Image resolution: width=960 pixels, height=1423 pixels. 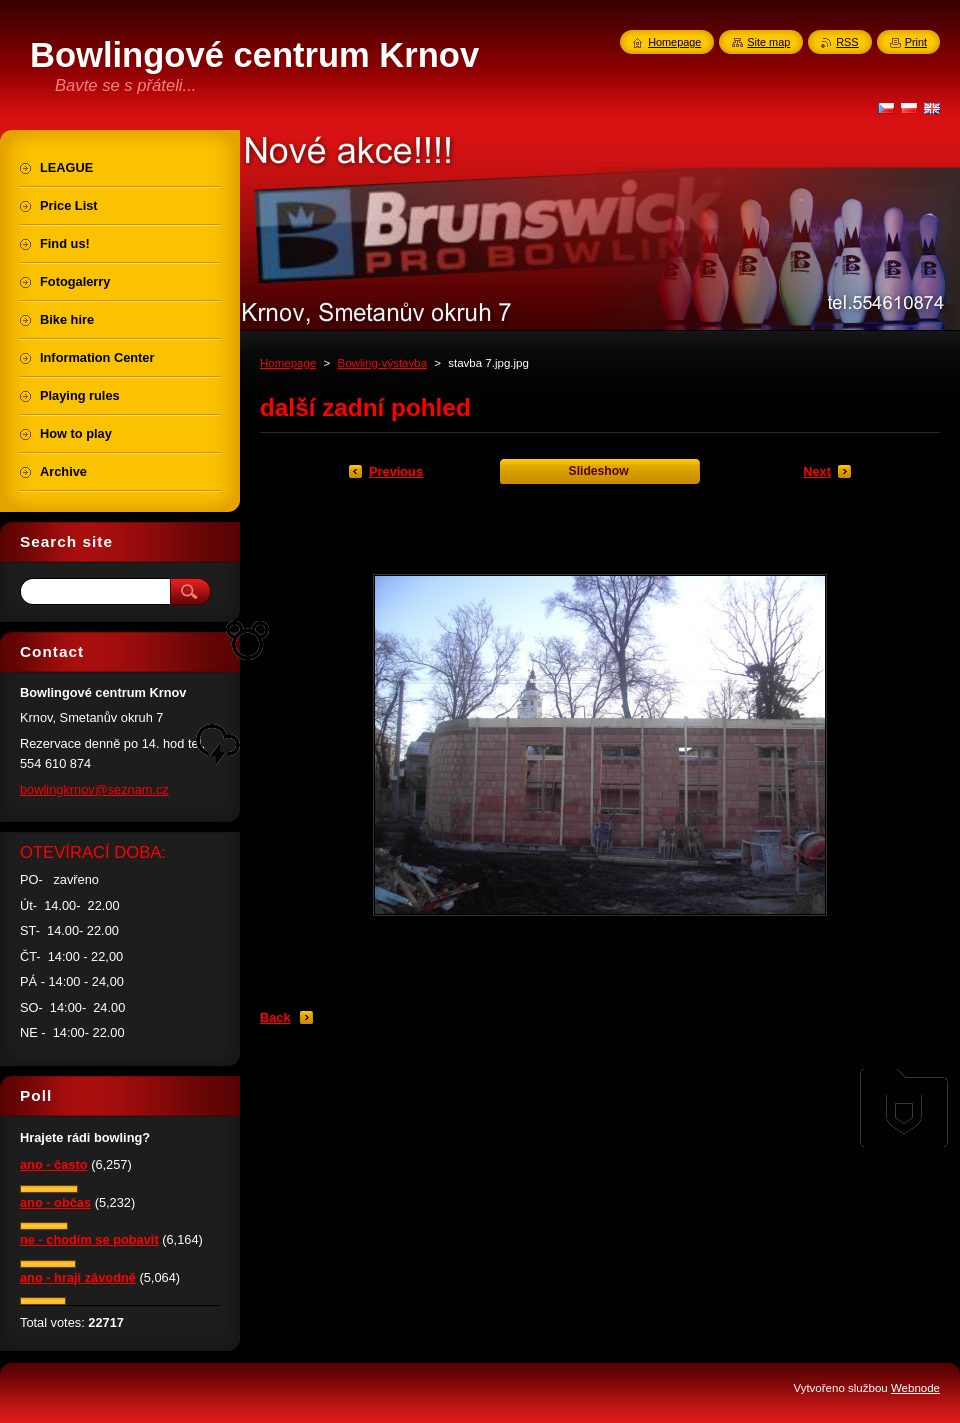 I want to click on indicates thunderstorm weather conditions, so click(x=218, y=744).